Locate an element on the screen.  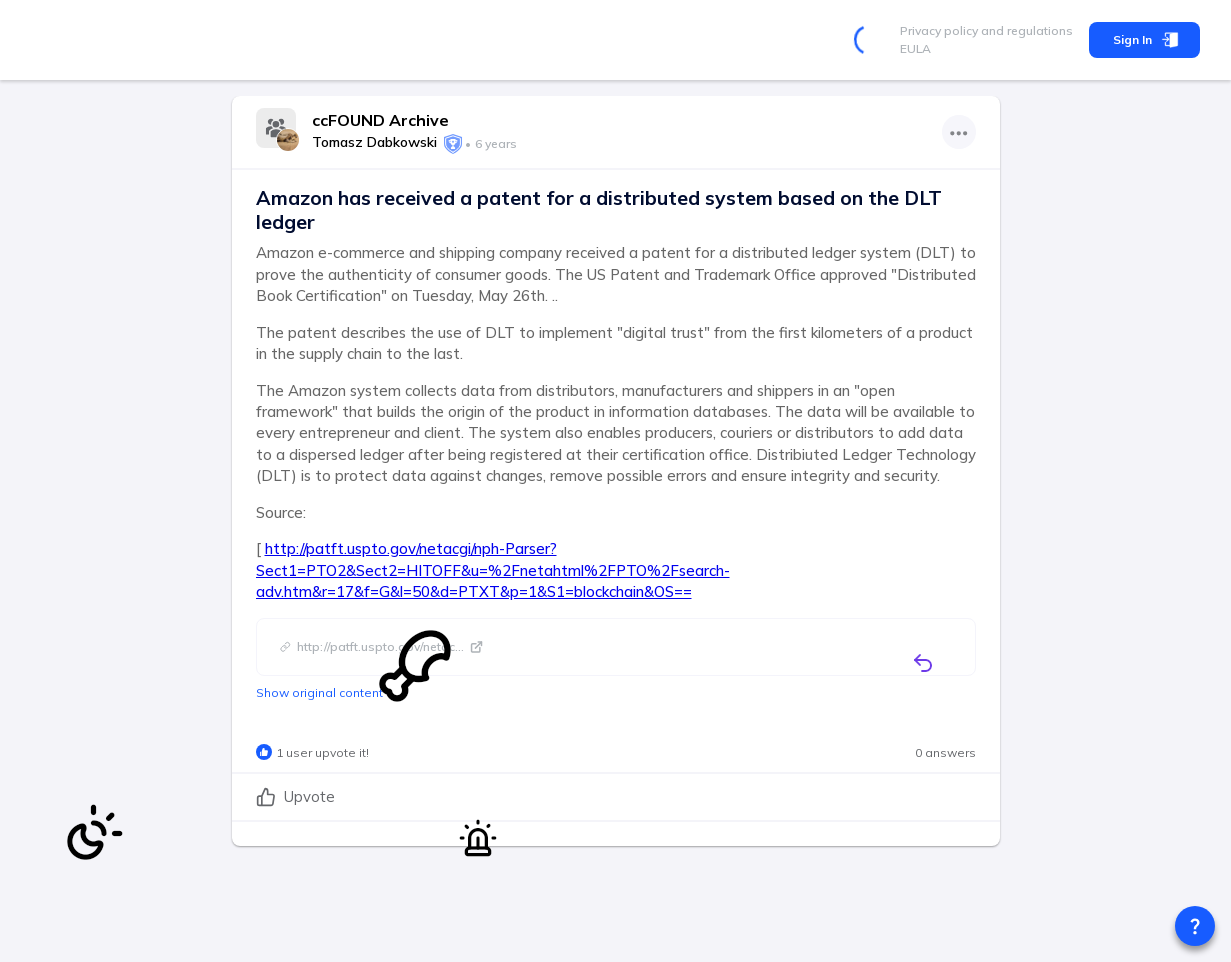
trigger an emergency alert is located at coordinates (478, 838).